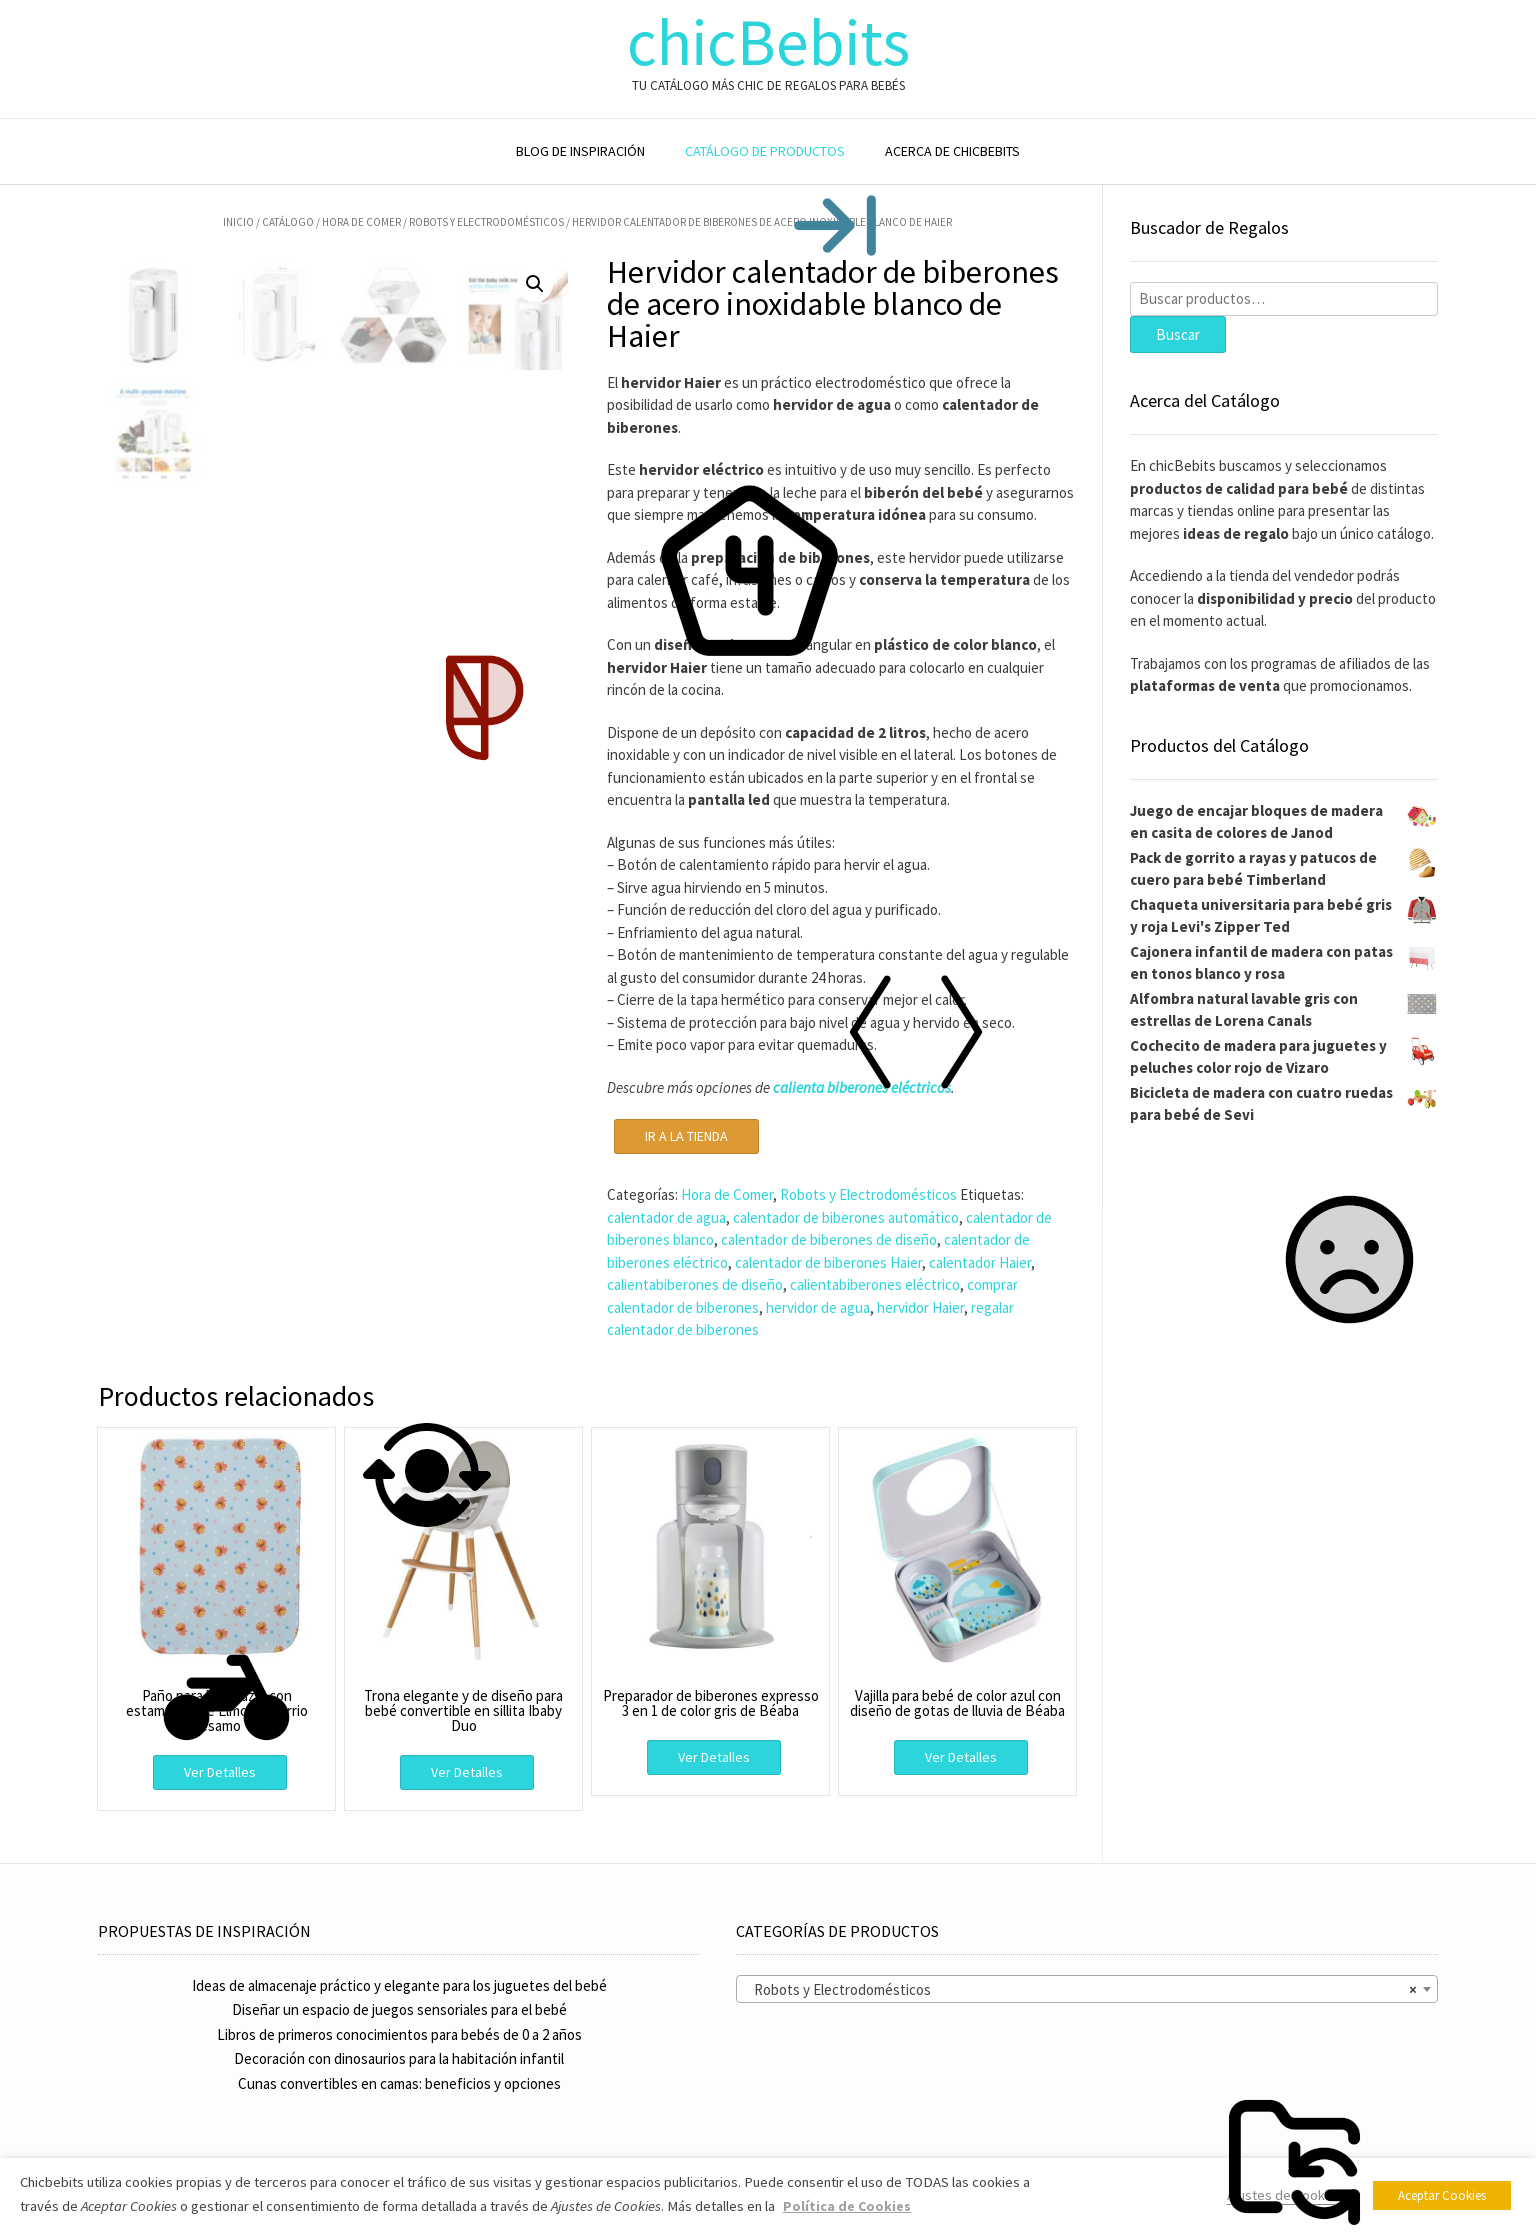 The image size is (1536, 2232). What do you see at coordinates (836, 225) in the screenshot?
I see `move to next tab` at bounding box center [836, 225].